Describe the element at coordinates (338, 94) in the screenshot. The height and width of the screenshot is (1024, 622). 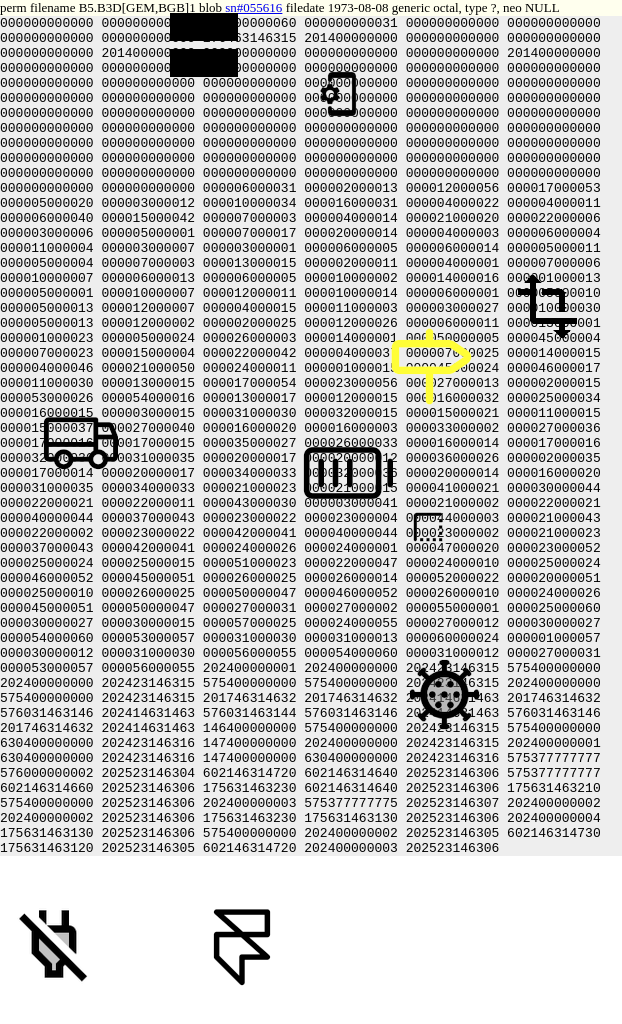
I see `configure device connection settings` at that location.